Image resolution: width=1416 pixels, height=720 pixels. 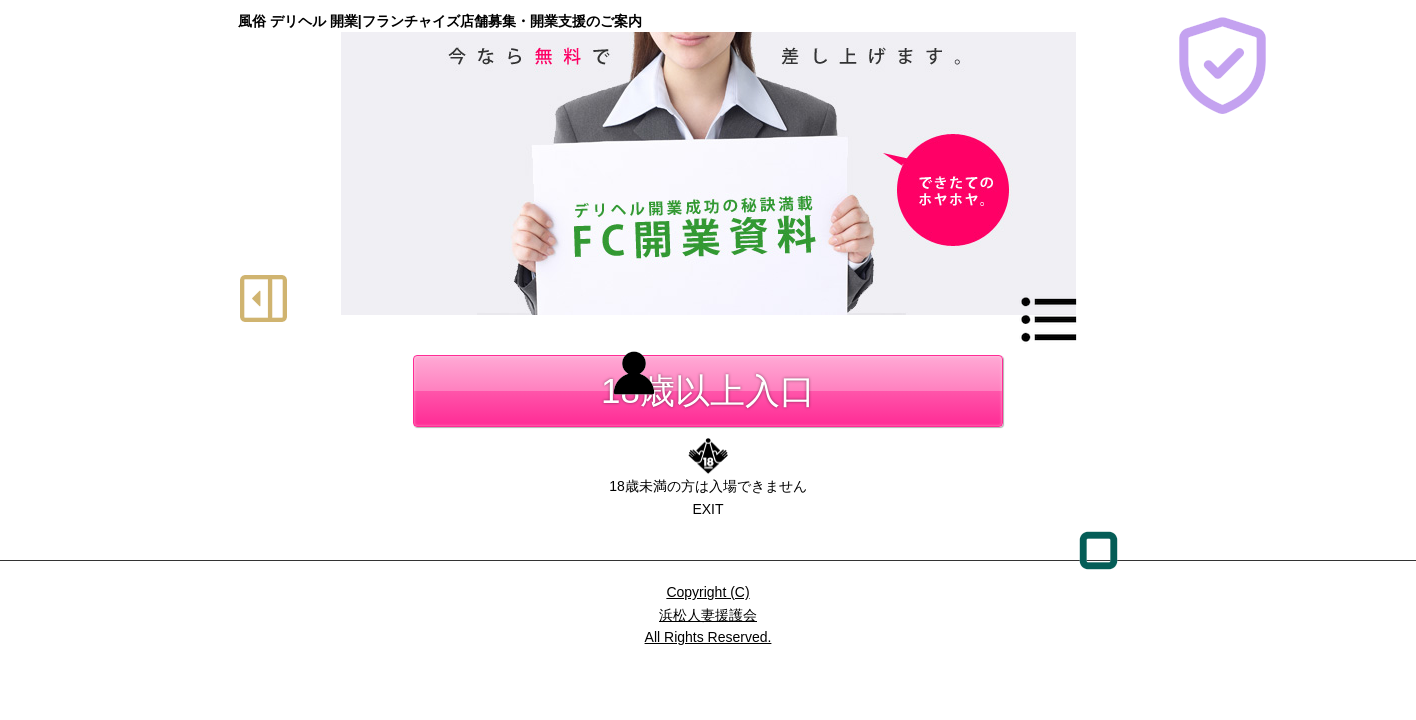 I want to click on view your profile, so click(x=634, y=373).